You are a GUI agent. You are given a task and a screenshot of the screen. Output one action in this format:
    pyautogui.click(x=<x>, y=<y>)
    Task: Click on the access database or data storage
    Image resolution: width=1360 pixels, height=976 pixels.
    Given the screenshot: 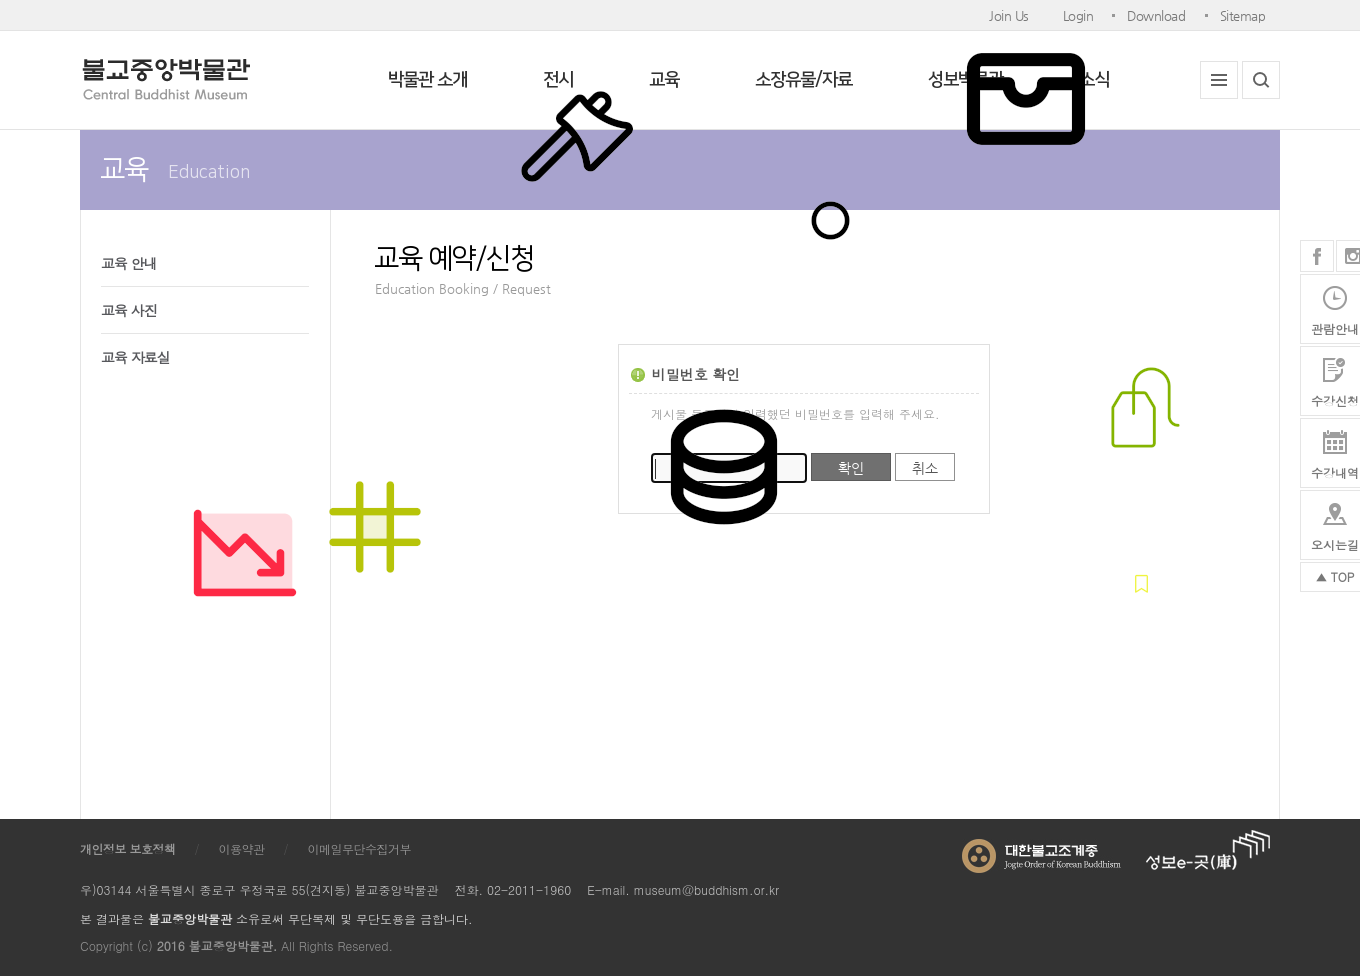 What is the action you would take?
    pyautogui.click(x=724, y=467)
    